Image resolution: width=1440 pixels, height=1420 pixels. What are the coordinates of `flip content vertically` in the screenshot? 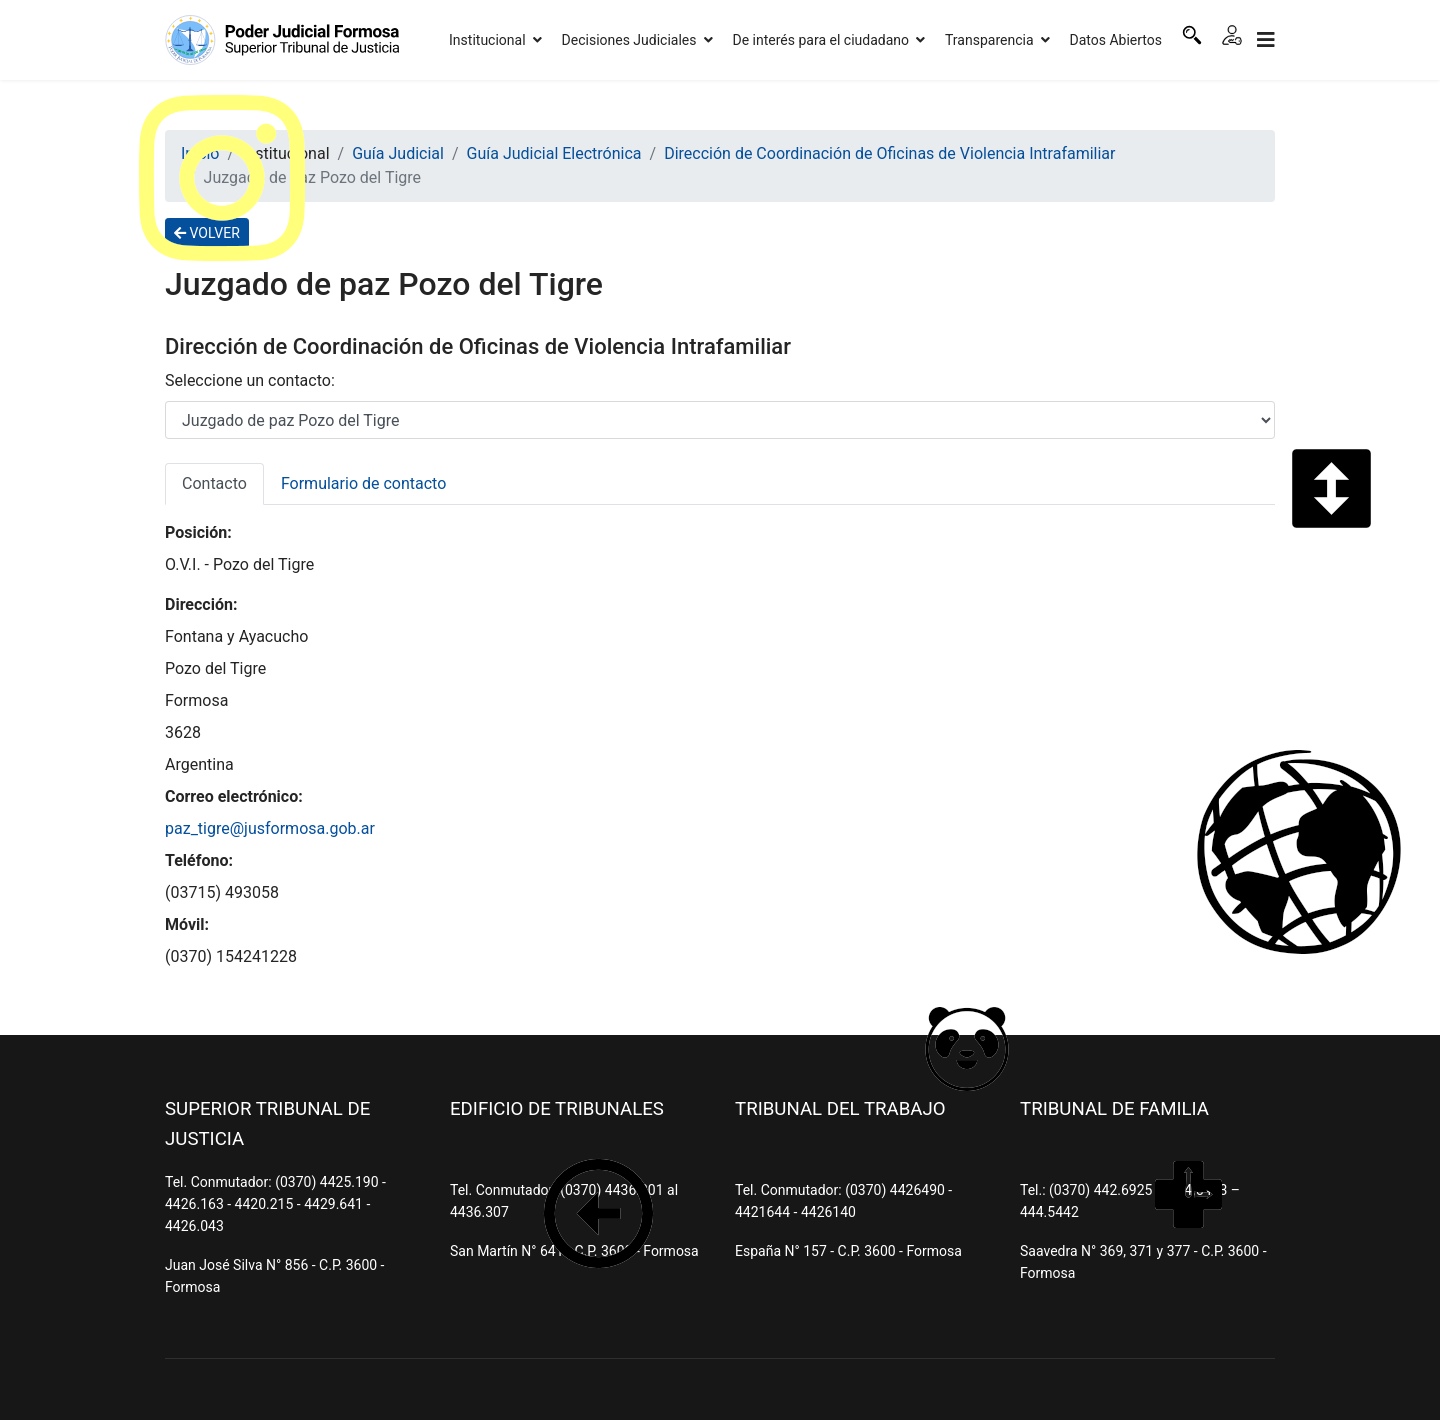 It's located at (1331, 488).